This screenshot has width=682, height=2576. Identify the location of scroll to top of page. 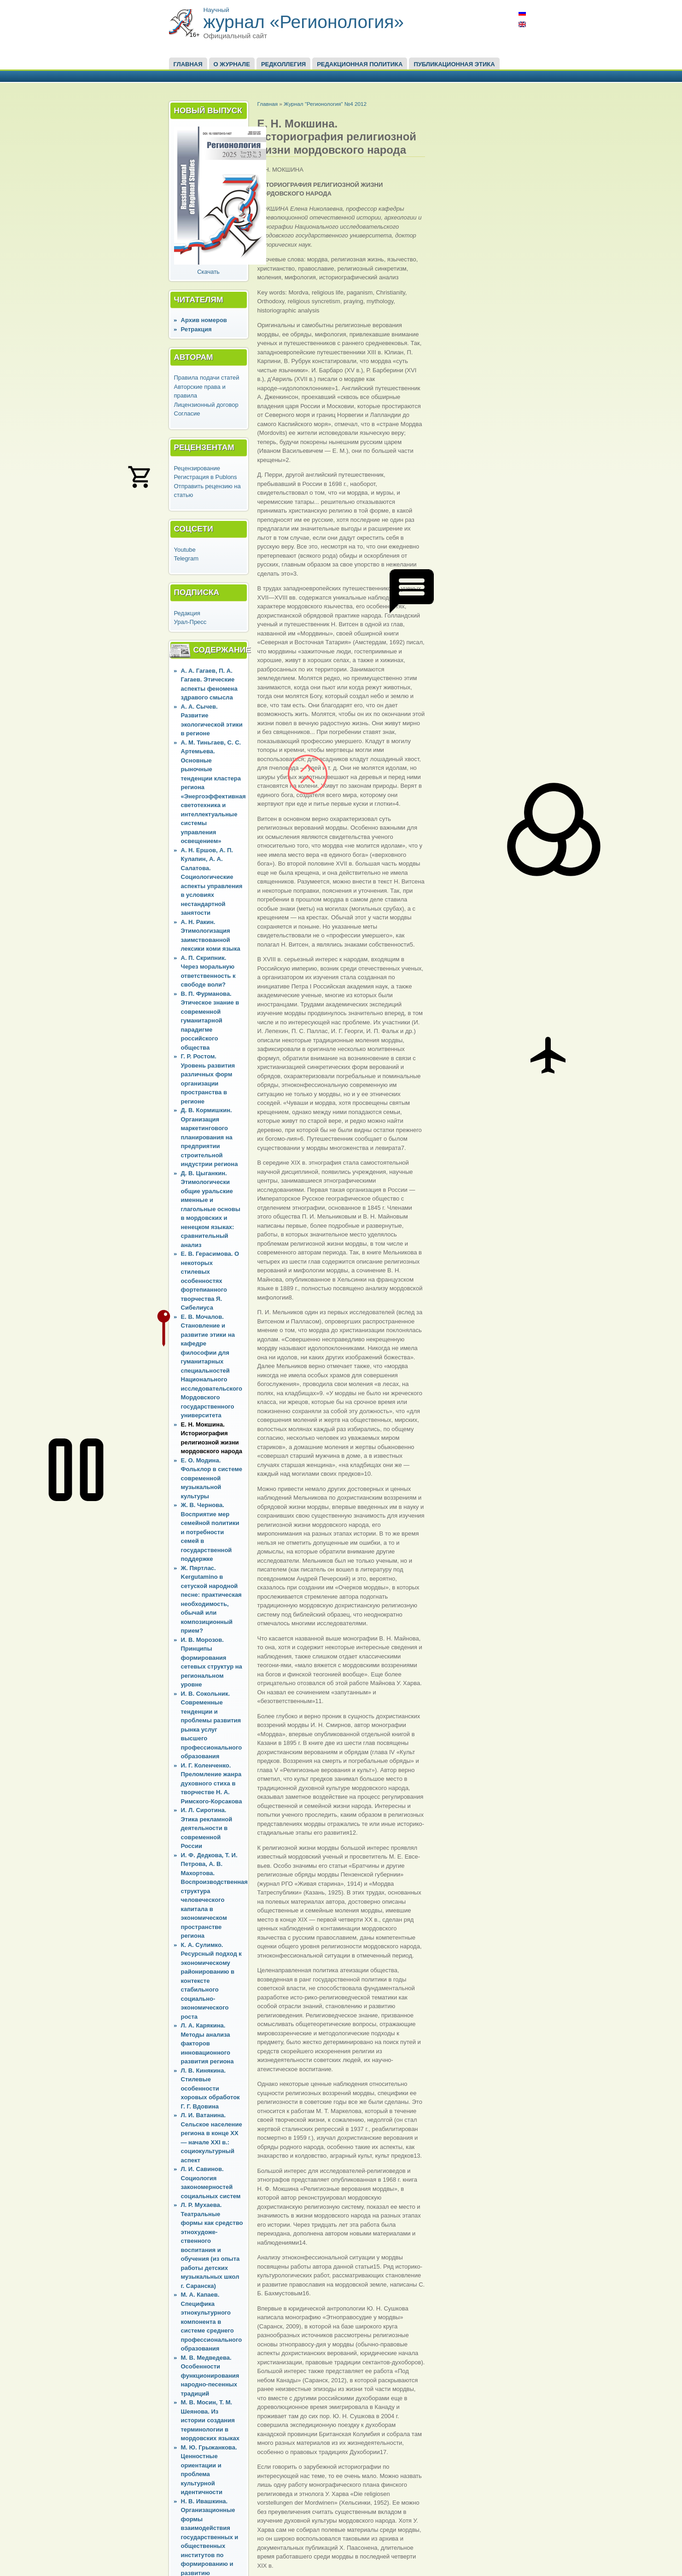
(308, 774).